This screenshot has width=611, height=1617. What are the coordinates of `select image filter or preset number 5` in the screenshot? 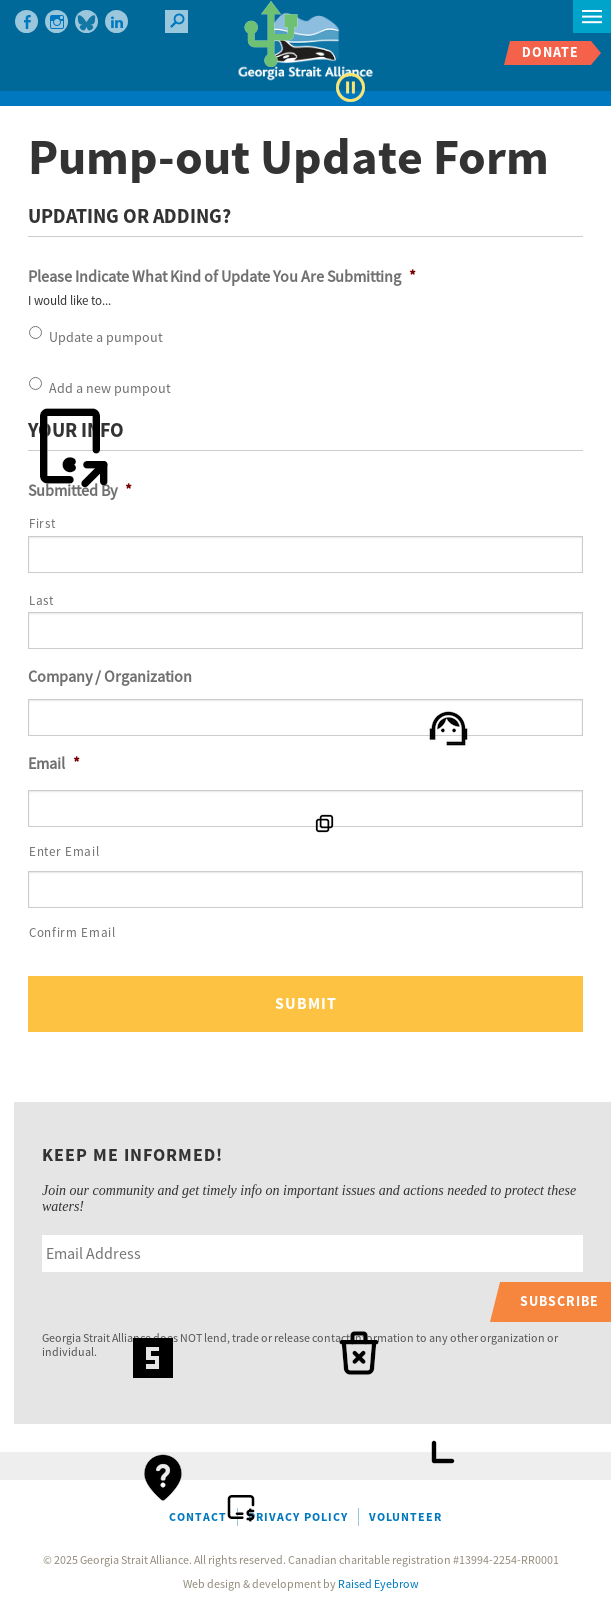 It's located at (153, 1358).